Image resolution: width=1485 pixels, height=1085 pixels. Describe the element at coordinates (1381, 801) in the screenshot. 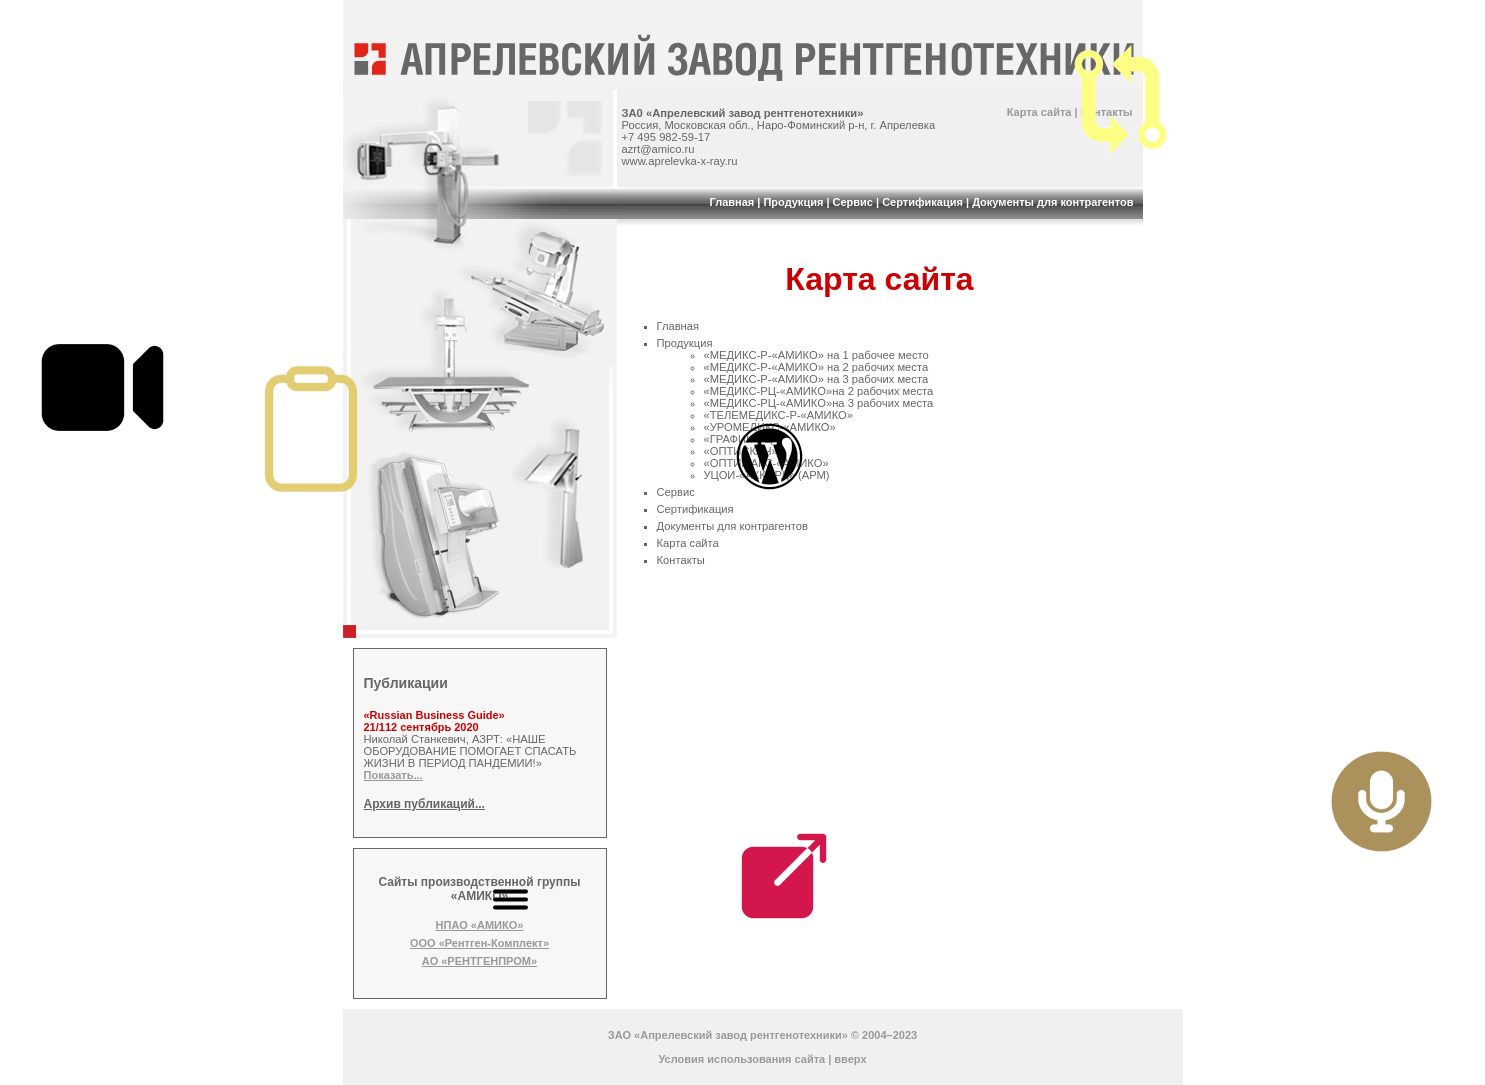

I see `tap to start voice recording` at that location.